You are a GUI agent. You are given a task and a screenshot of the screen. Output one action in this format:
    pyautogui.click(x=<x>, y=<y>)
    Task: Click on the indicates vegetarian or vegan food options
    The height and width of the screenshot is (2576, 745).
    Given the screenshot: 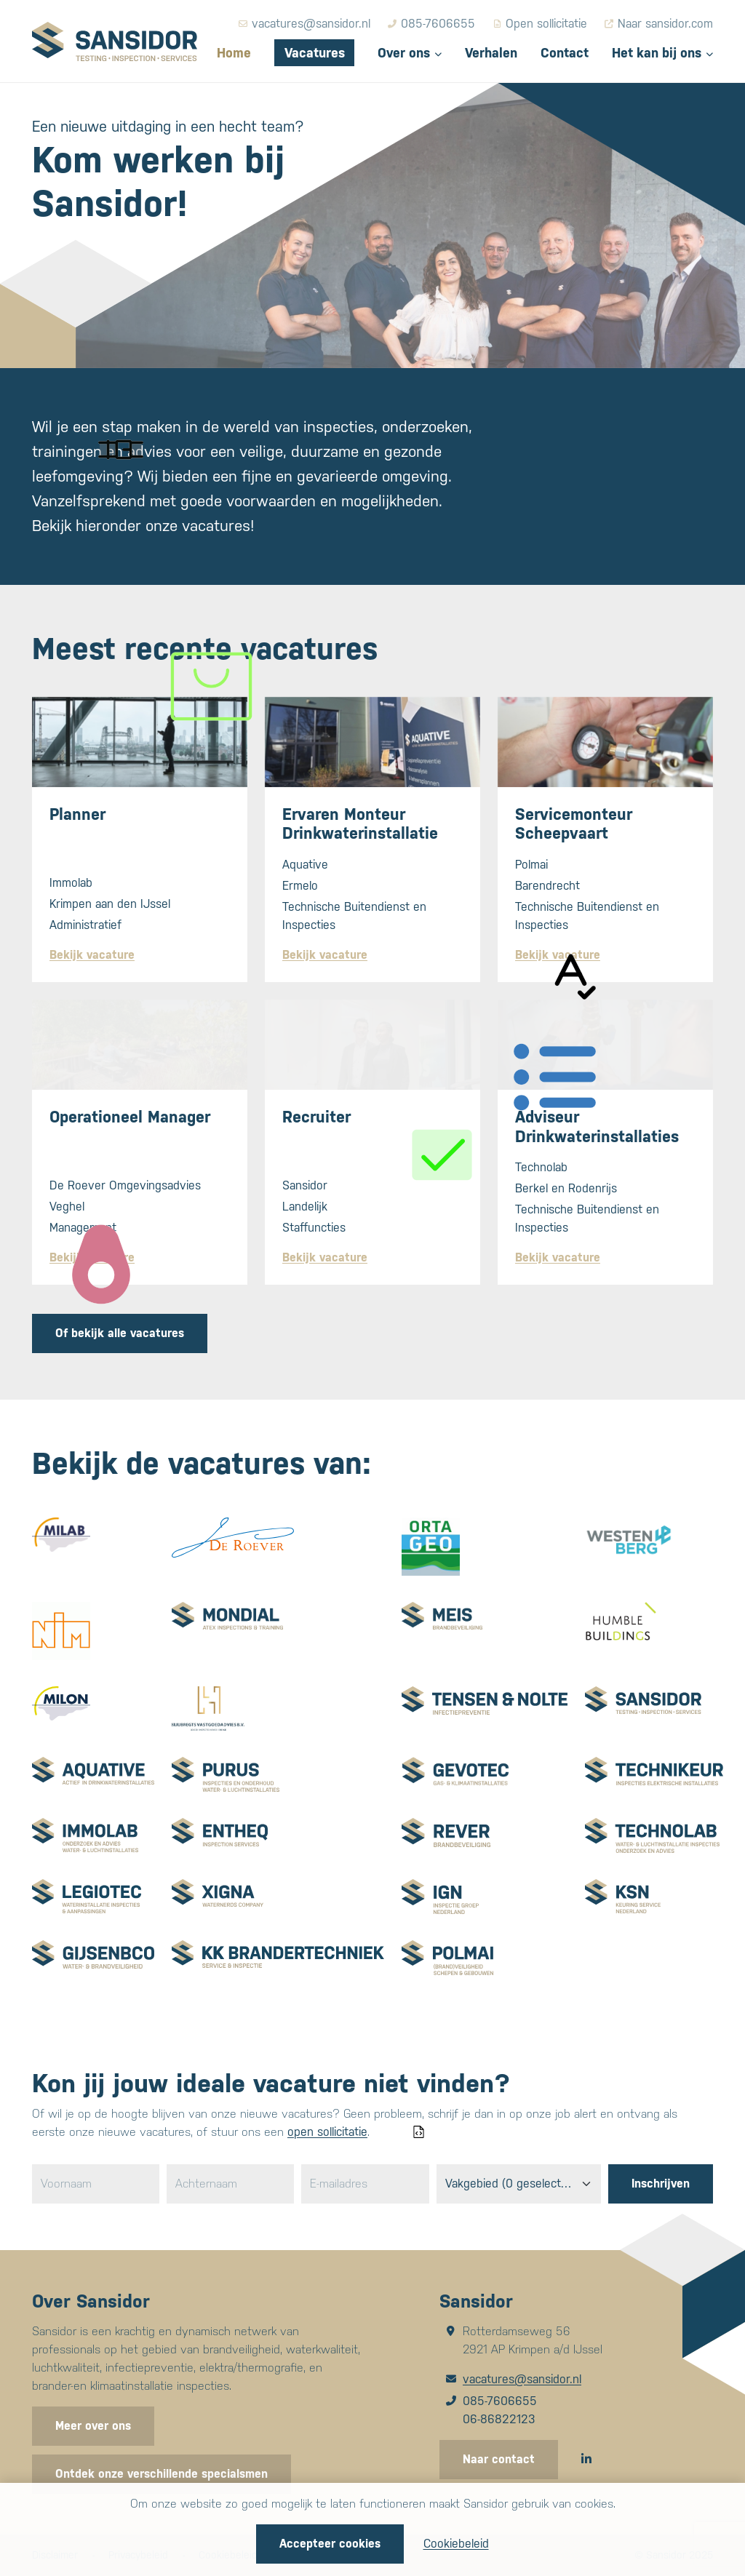 What is the action you would take?
    pyautogui.click(x=101, y=1264)
    